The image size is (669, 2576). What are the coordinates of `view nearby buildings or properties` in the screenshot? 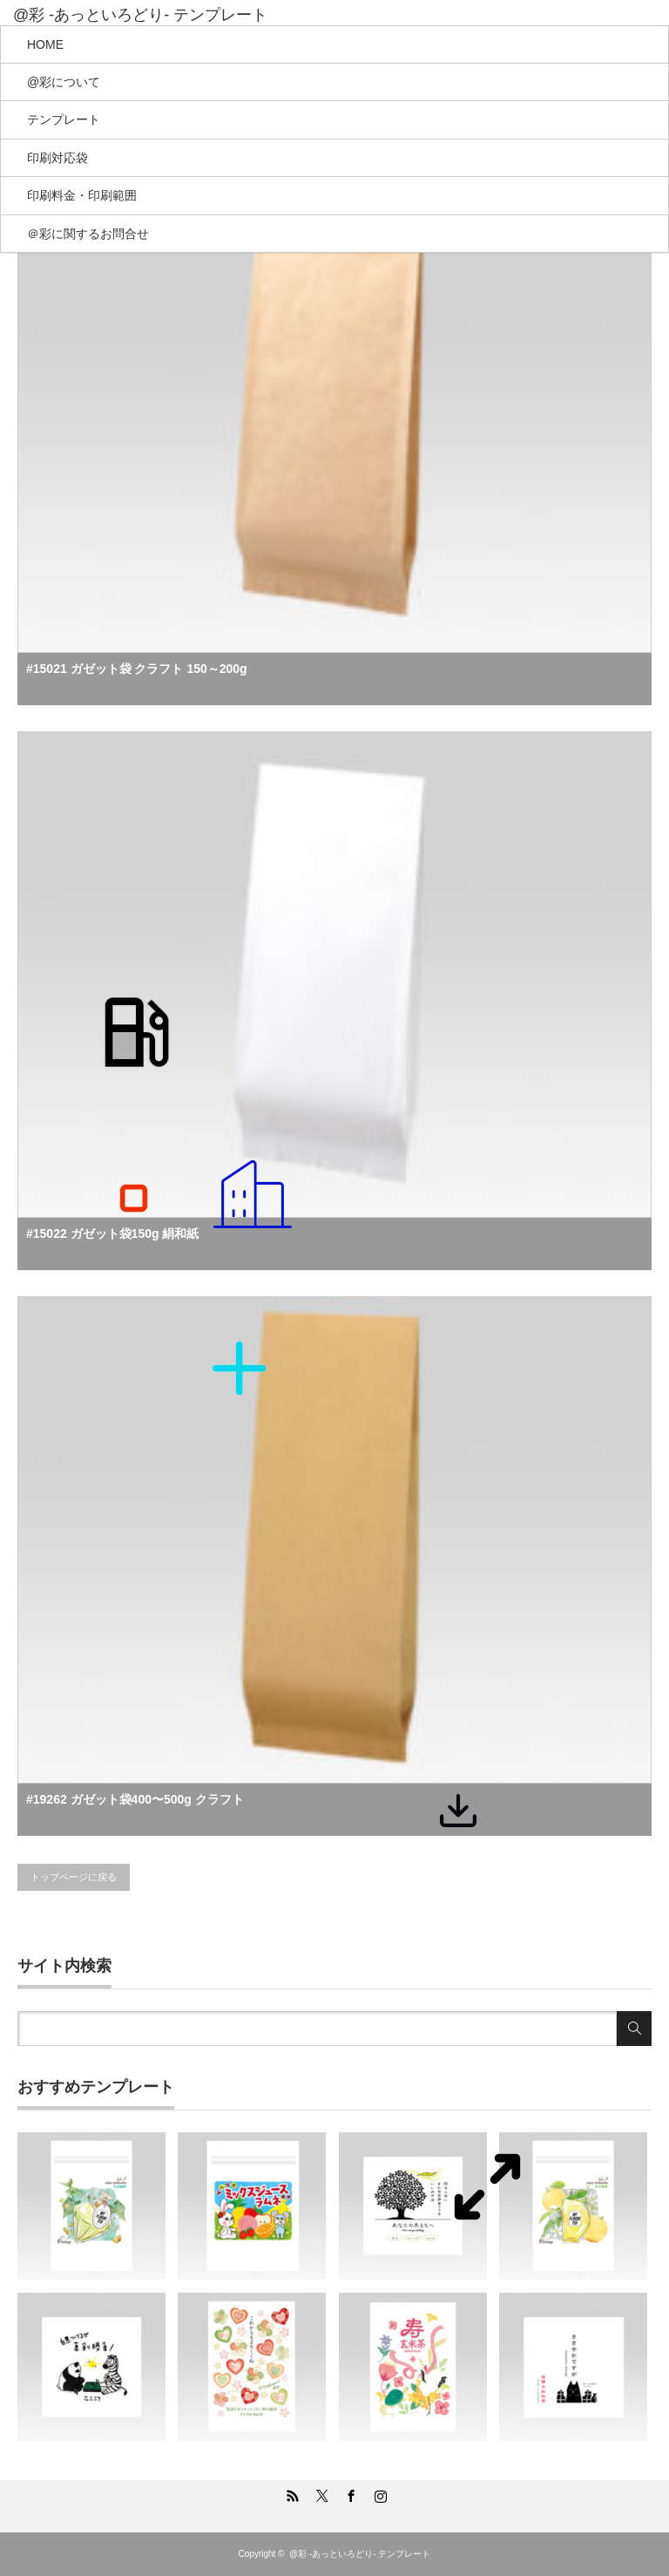 It's located at (253, 1197).